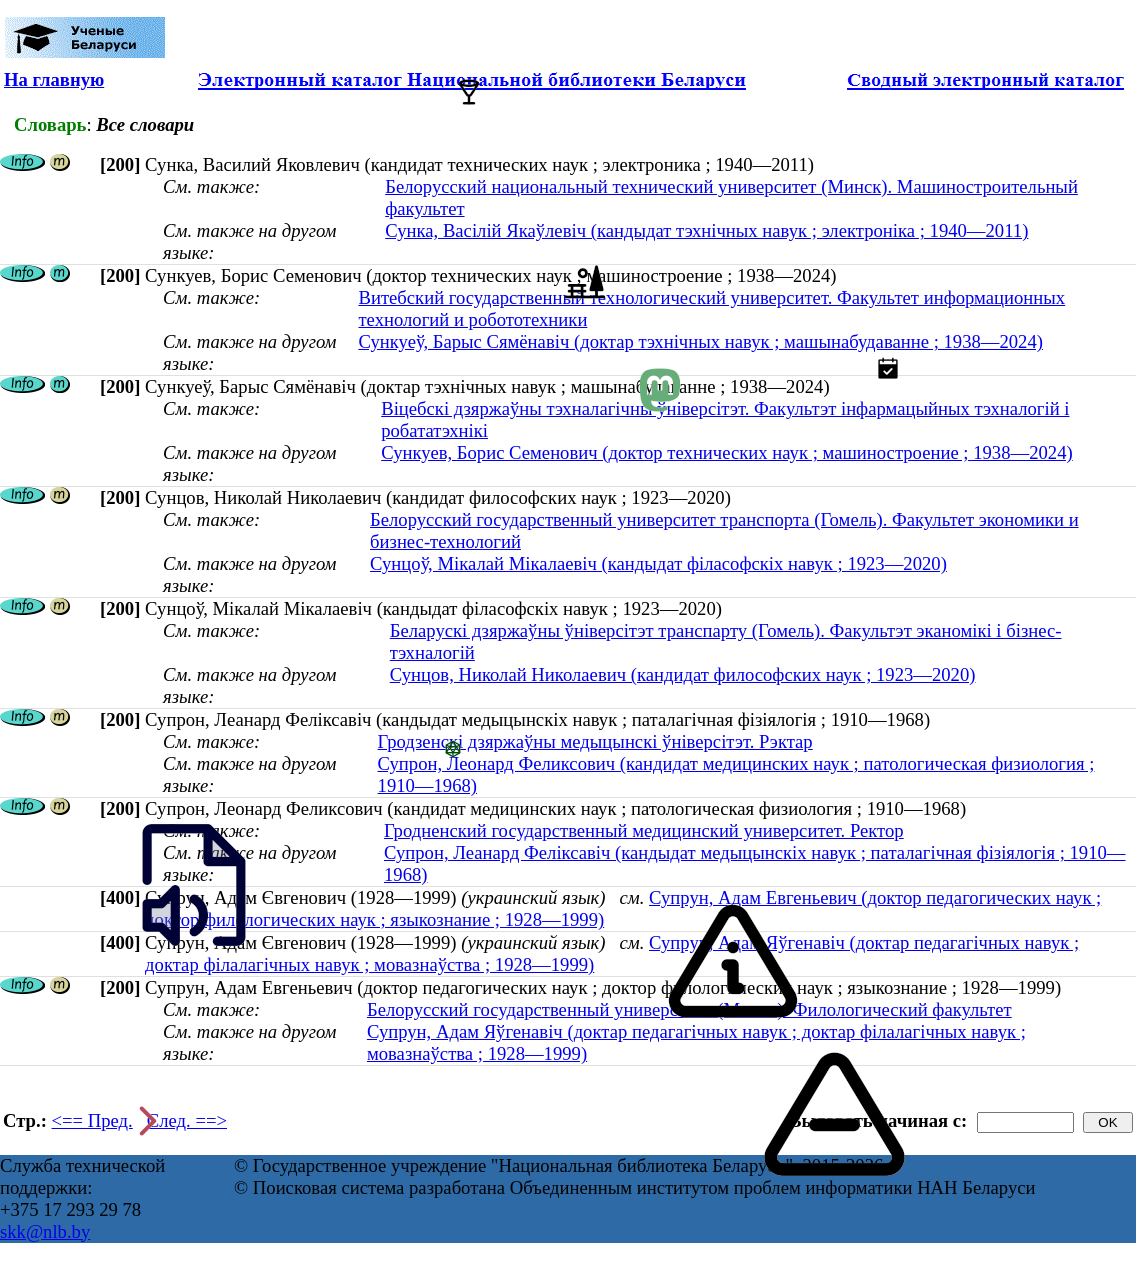 The height and width of the screenshot is (1283, 1136). I want to click on view important information or notice, so click(733, 965).